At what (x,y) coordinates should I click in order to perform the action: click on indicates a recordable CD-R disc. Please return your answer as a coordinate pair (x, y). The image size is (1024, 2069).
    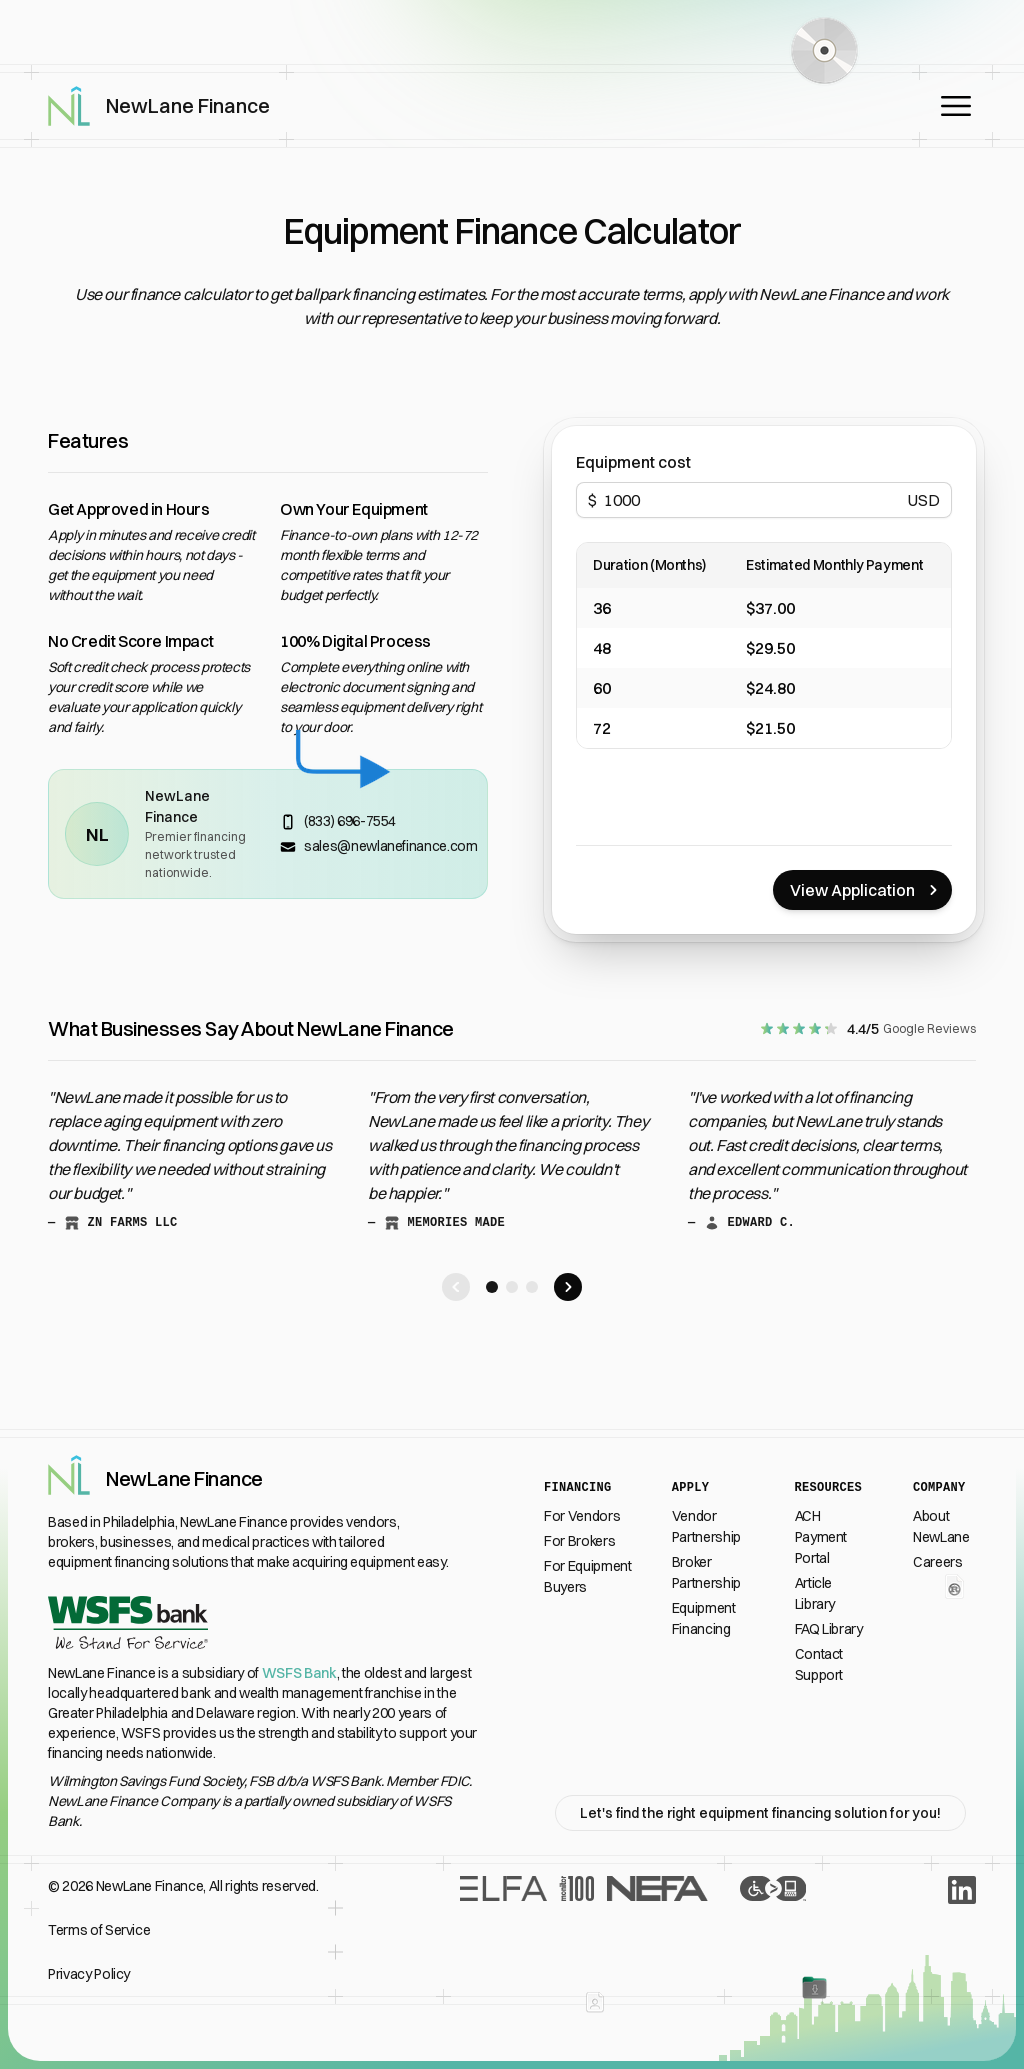
    Looking at the image, I should click on (824, 50).